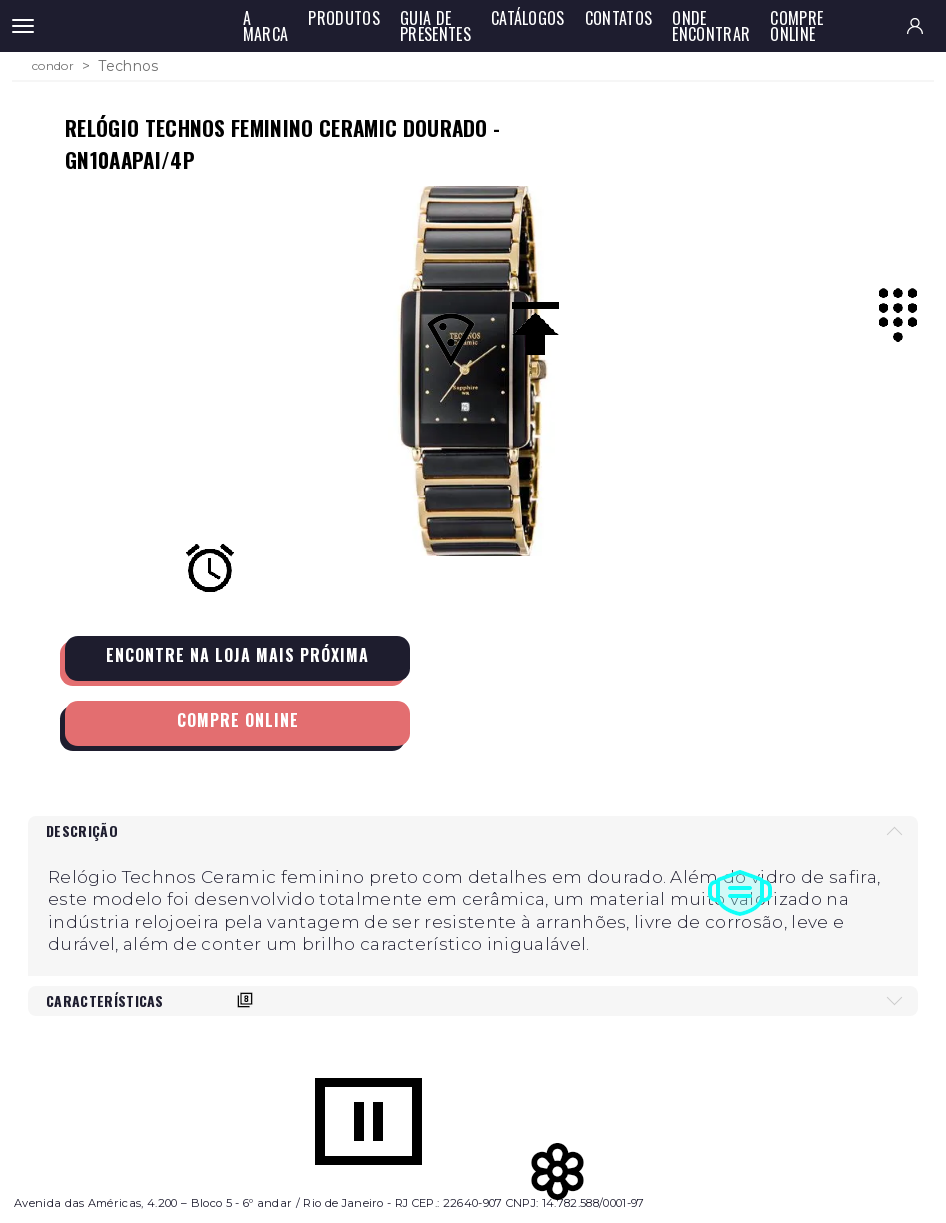 The width and height of the screenshot is (946, 1223). Describe the element at coordinates (557, 1171) in the screenshot. I see `access garden or plant-related features` at that location.